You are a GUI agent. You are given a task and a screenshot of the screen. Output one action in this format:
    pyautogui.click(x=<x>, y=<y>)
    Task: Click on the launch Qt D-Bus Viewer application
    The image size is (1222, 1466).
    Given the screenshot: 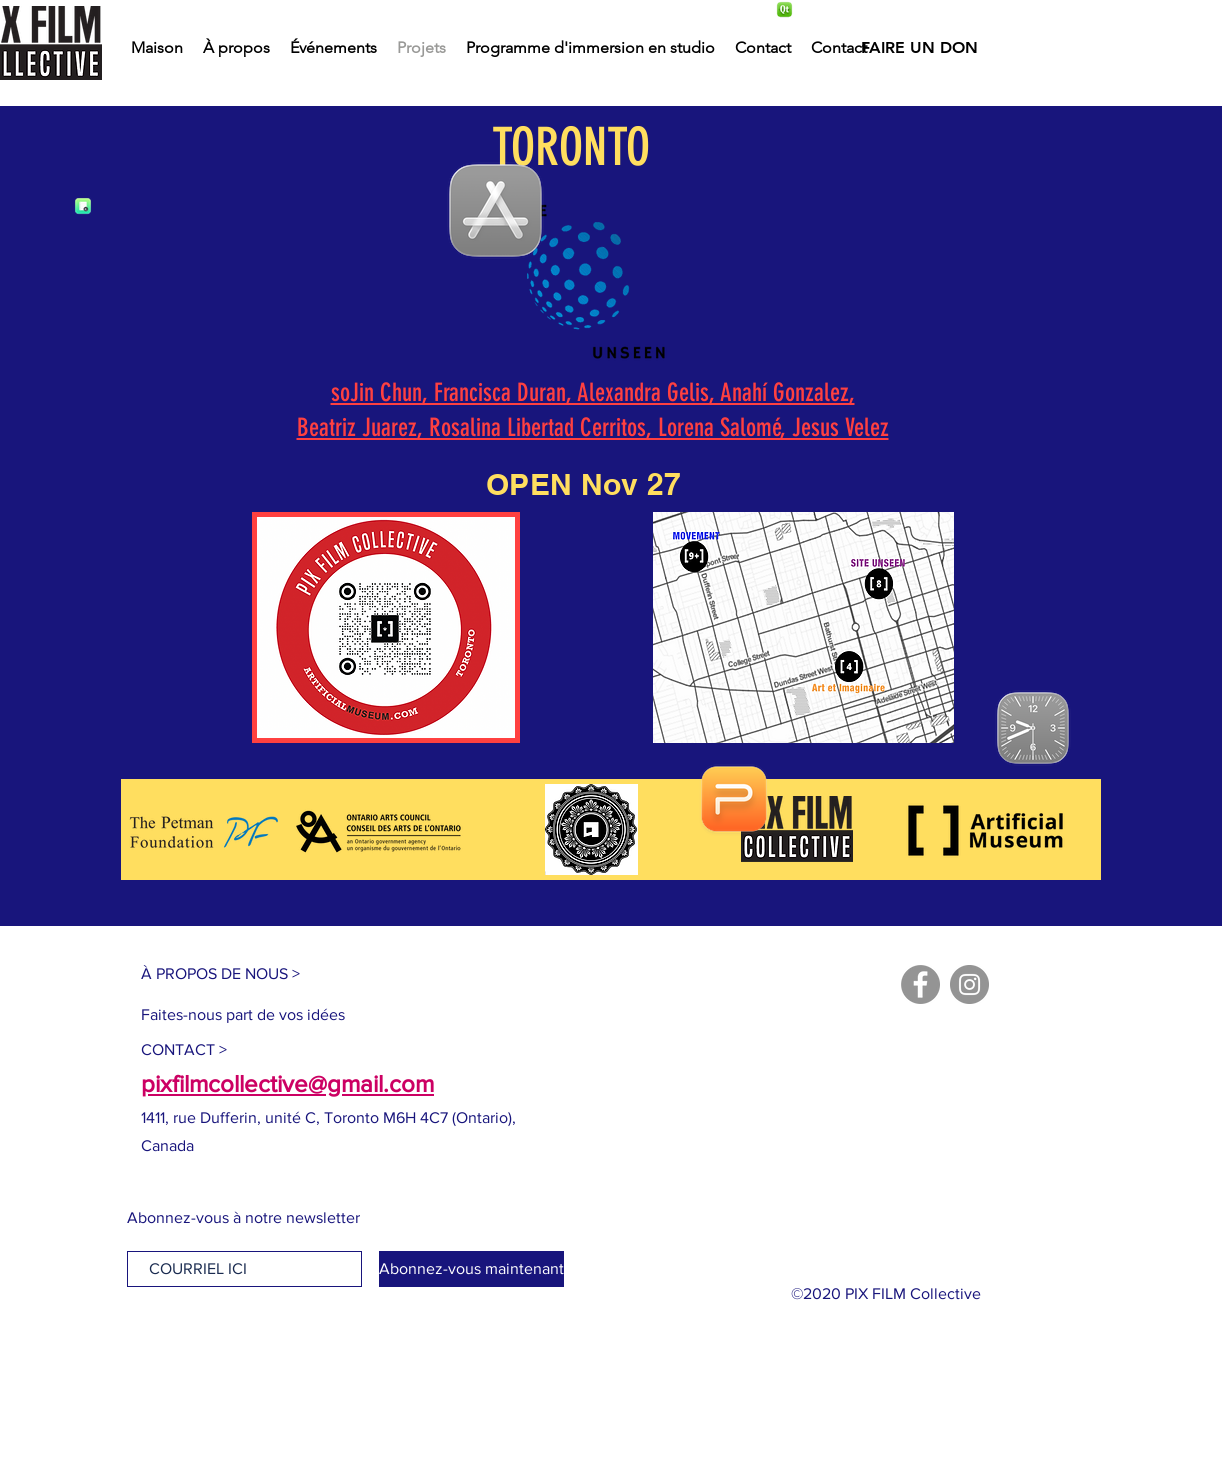 What is the action you would take?
    pyautogui.click(x=784, y=9)
    